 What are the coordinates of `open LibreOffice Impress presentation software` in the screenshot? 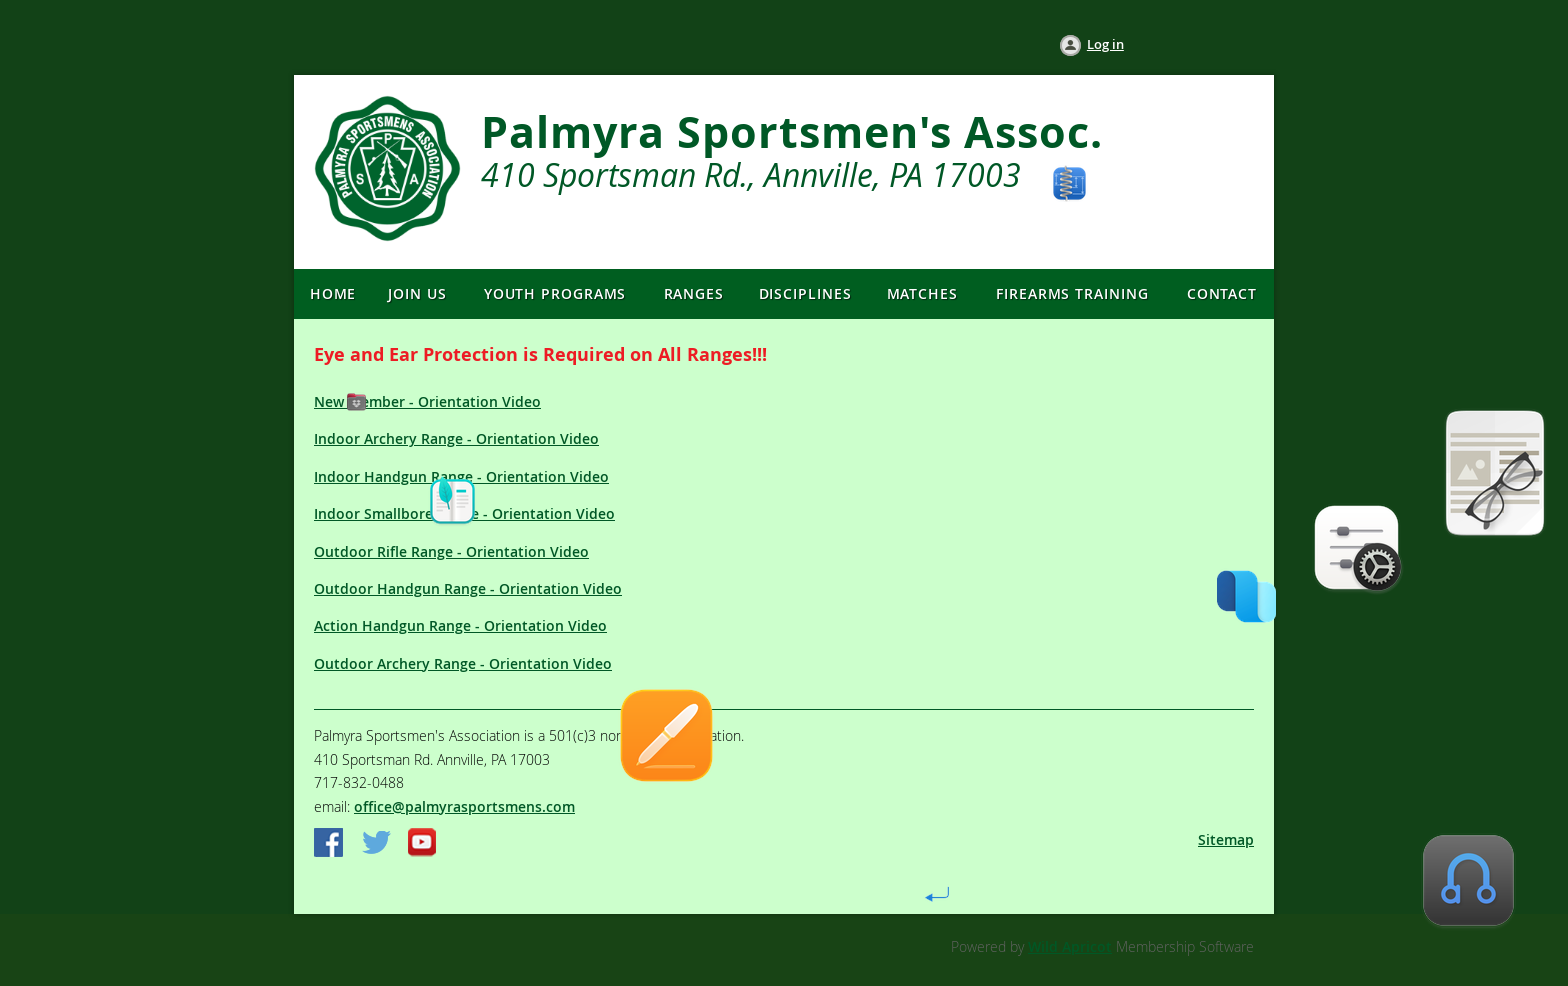 It's located at (666, 735).